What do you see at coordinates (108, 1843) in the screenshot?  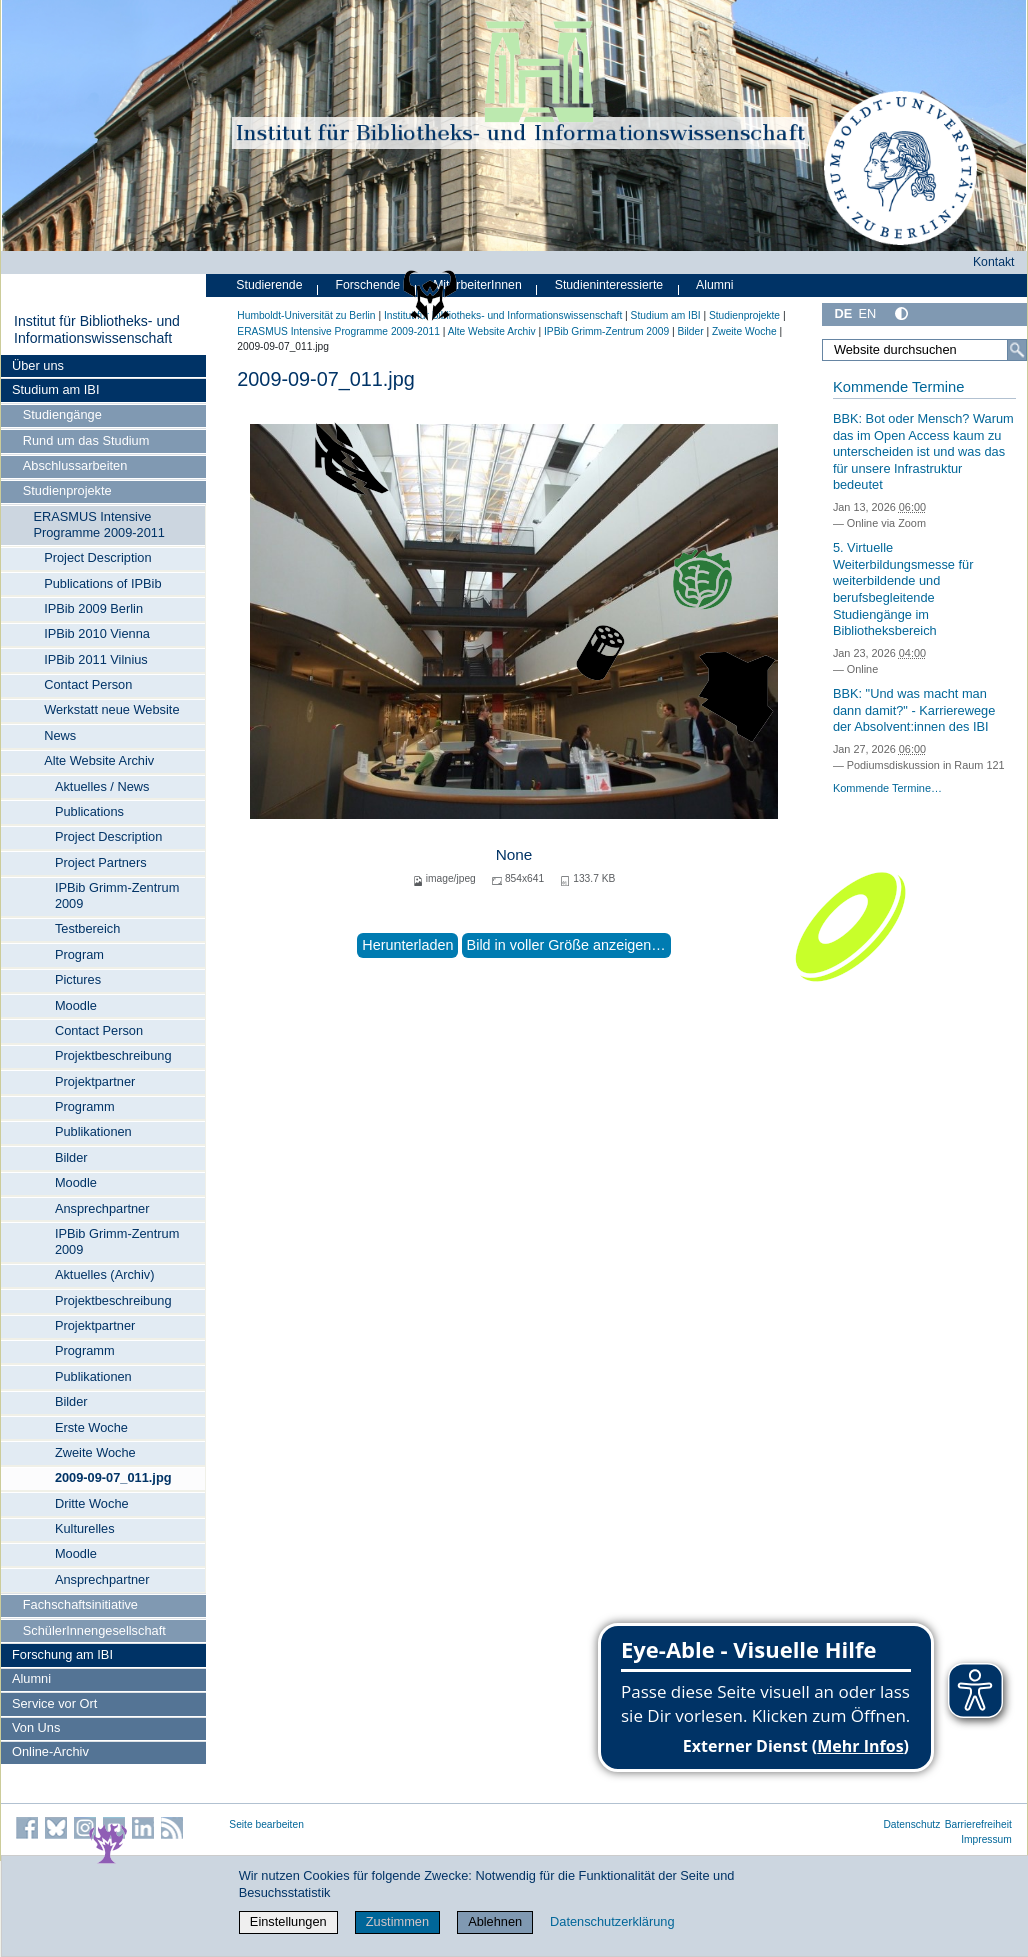 I see `indicates a fire hazard or wildfire event` at bounding box center [108, 1843].